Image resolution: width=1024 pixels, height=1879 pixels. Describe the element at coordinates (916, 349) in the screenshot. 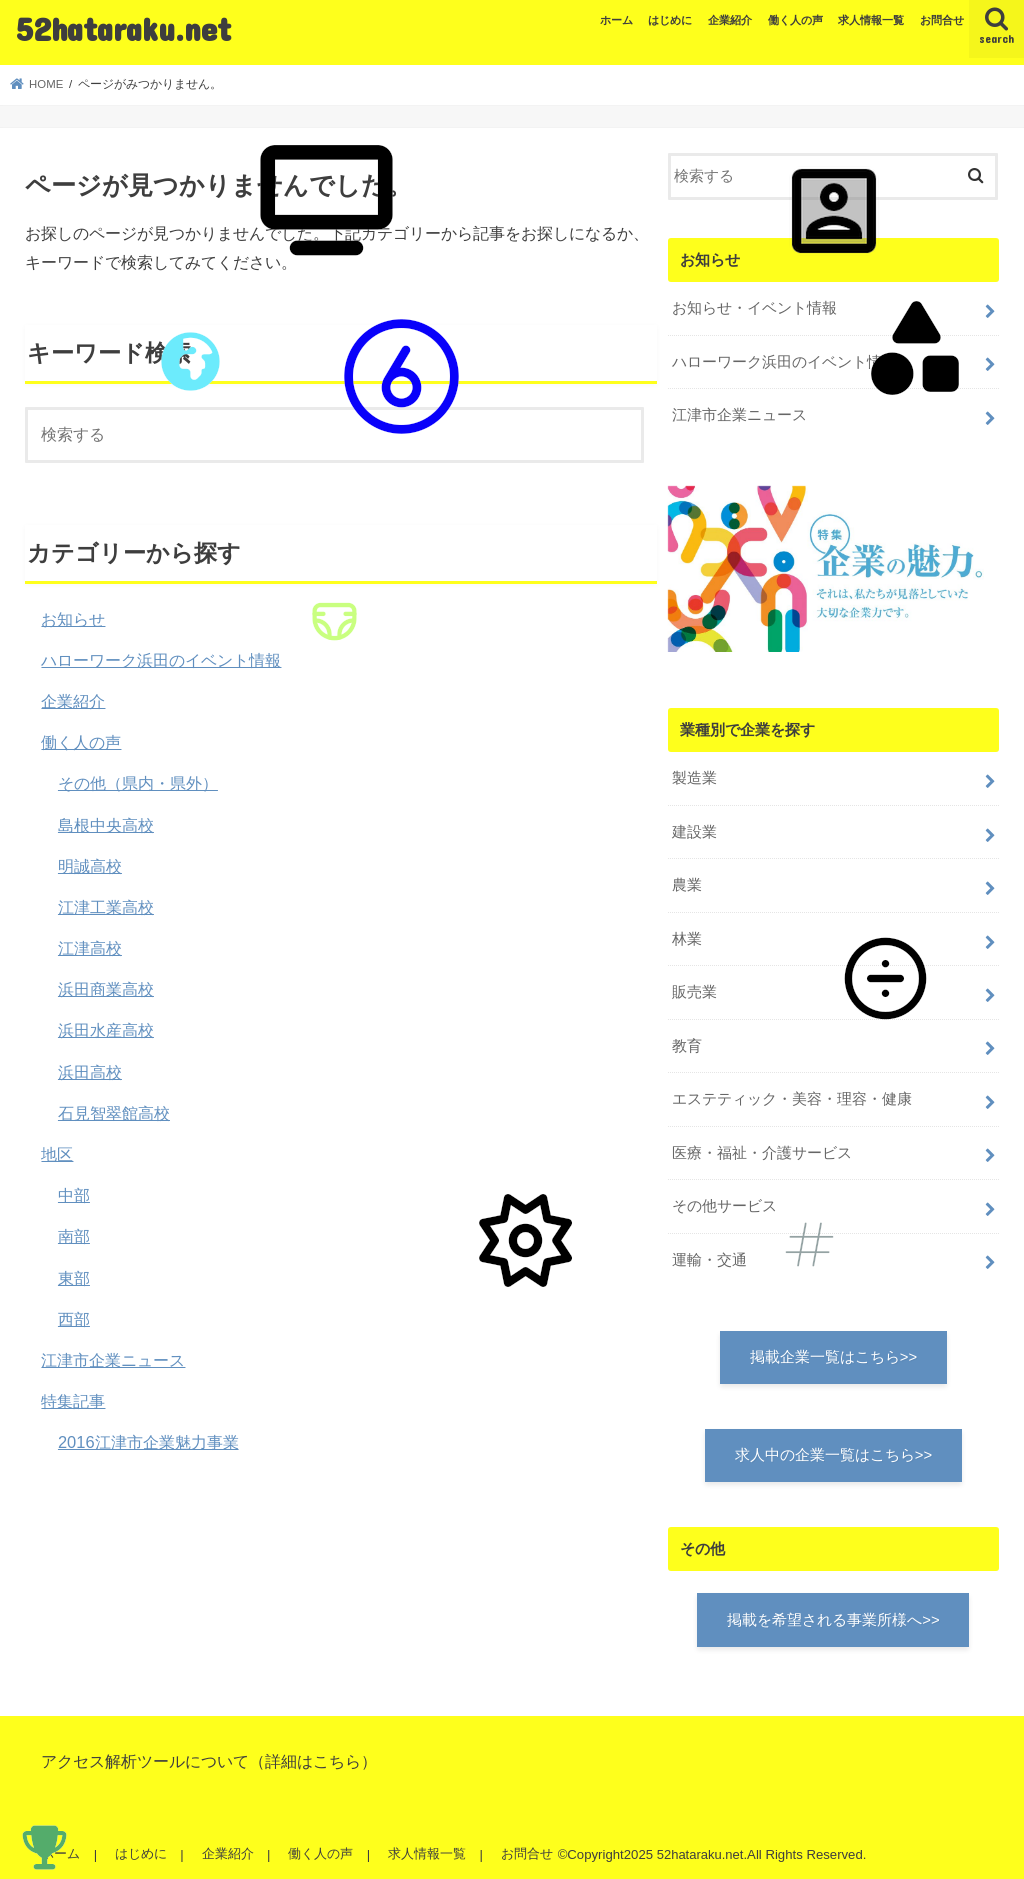

I see `access shape tools or drawing options` at that location.